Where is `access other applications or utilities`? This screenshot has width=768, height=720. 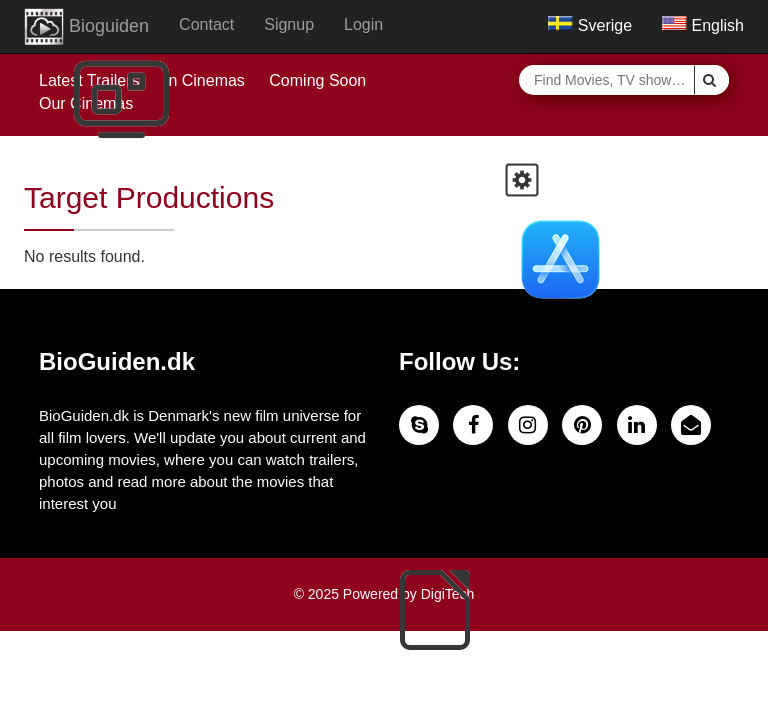 access other applications or utilities is located at coordinates (522, 180).